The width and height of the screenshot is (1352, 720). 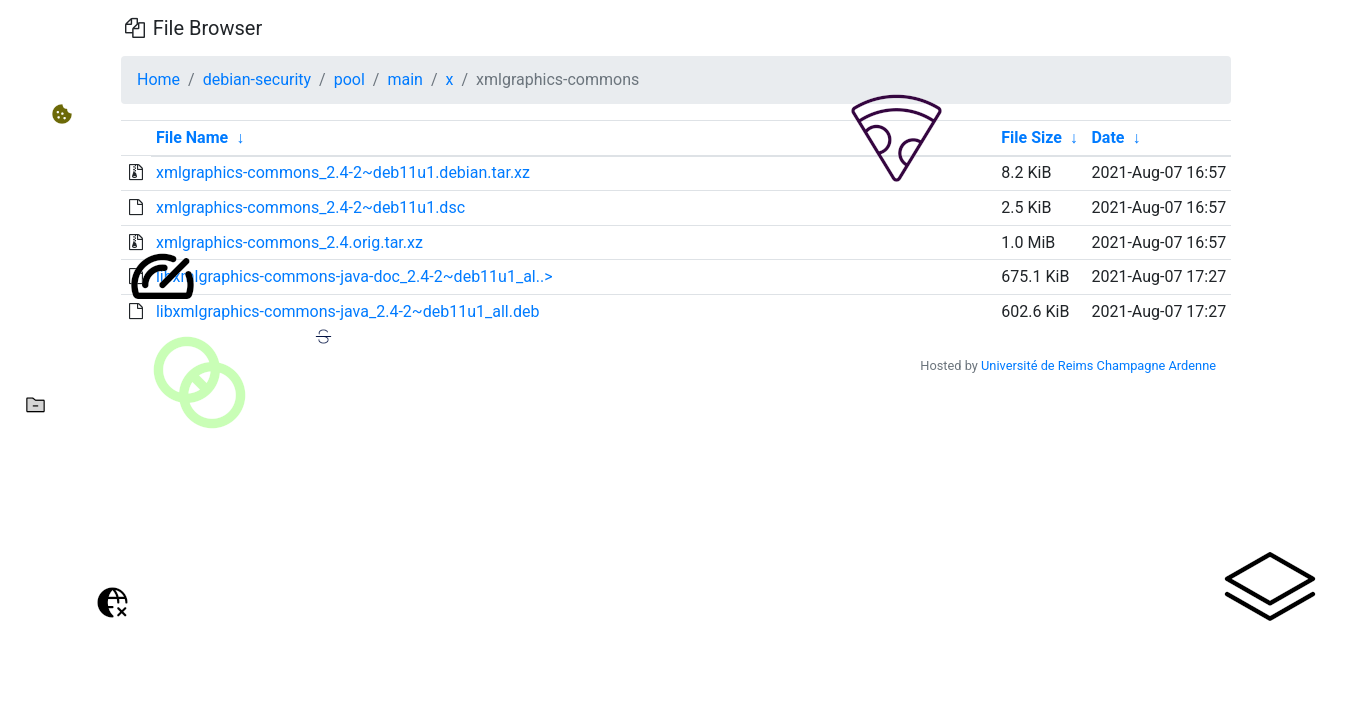 I want to click on no internet connection, so click(x=112, y=602).